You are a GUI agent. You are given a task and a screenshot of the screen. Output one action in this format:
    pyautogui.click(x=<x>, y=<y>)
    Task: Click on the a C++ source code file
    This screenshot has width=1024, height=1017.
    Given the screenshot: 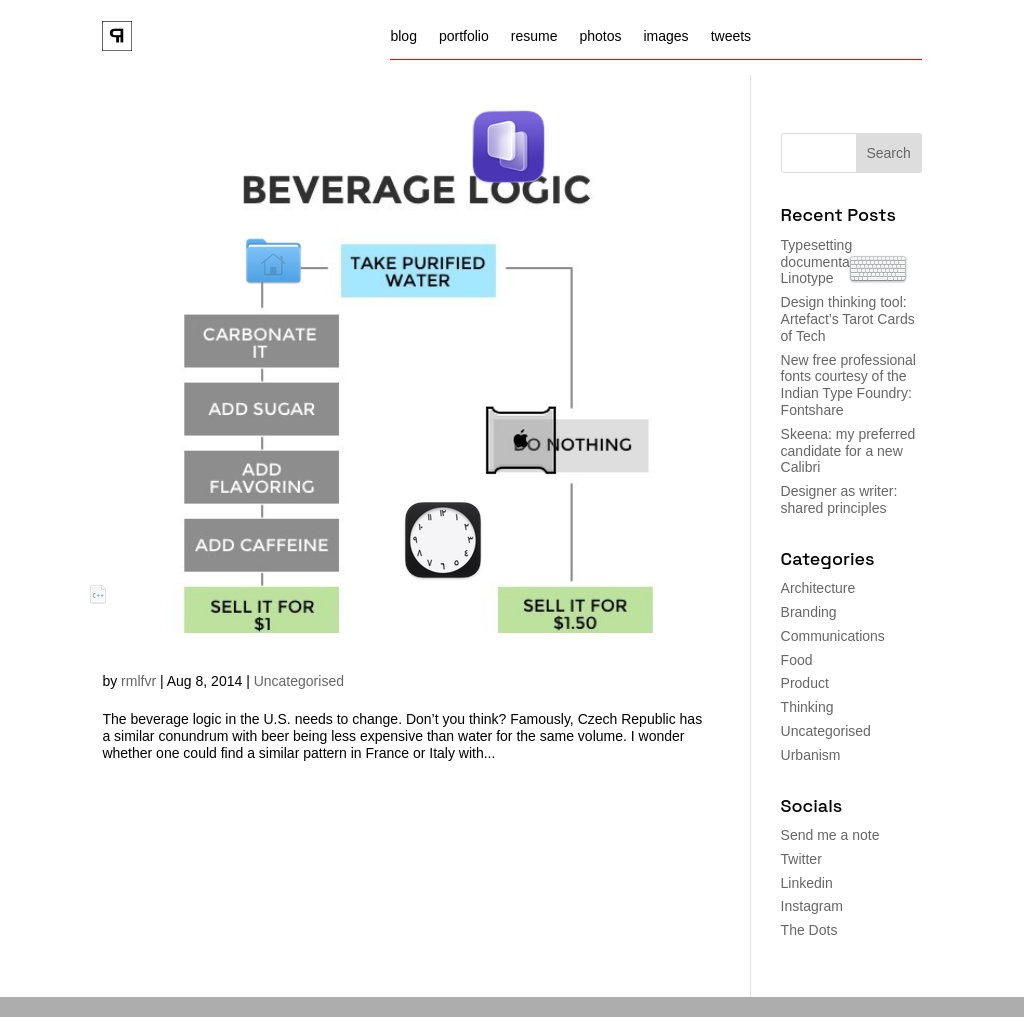 What is the action you would take?
    pyautogui.click(x=98, y=594)
    